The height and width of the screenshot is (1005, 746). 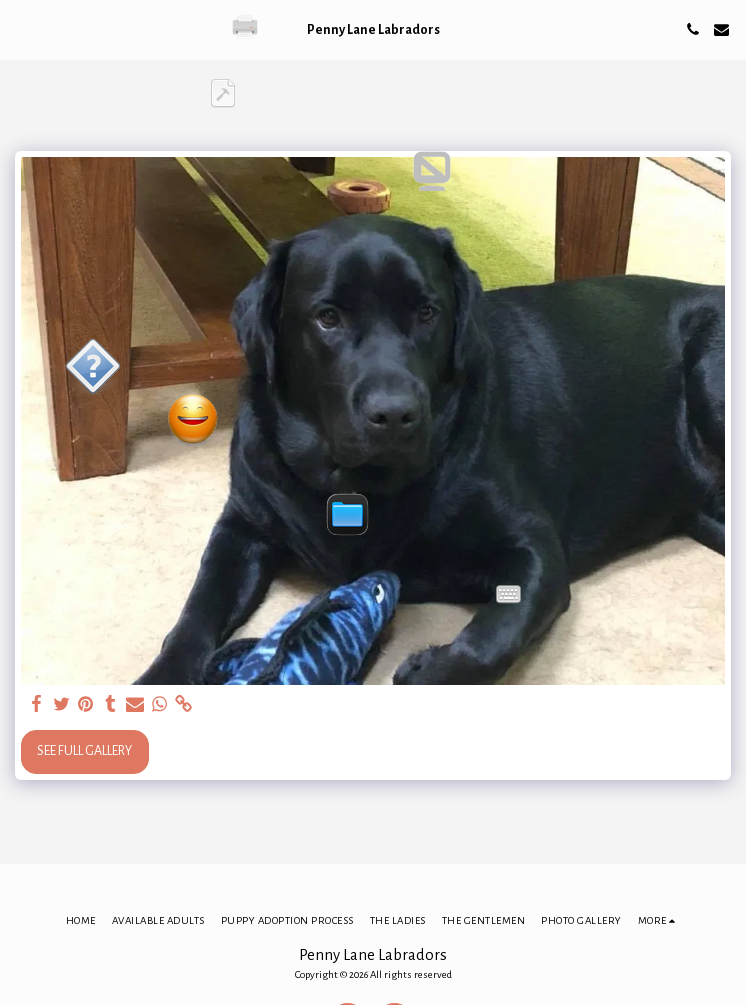 What do you see at coordinates (245, 27) in the screenshot?
I see `print the current document` at bounding box center [245, 27].